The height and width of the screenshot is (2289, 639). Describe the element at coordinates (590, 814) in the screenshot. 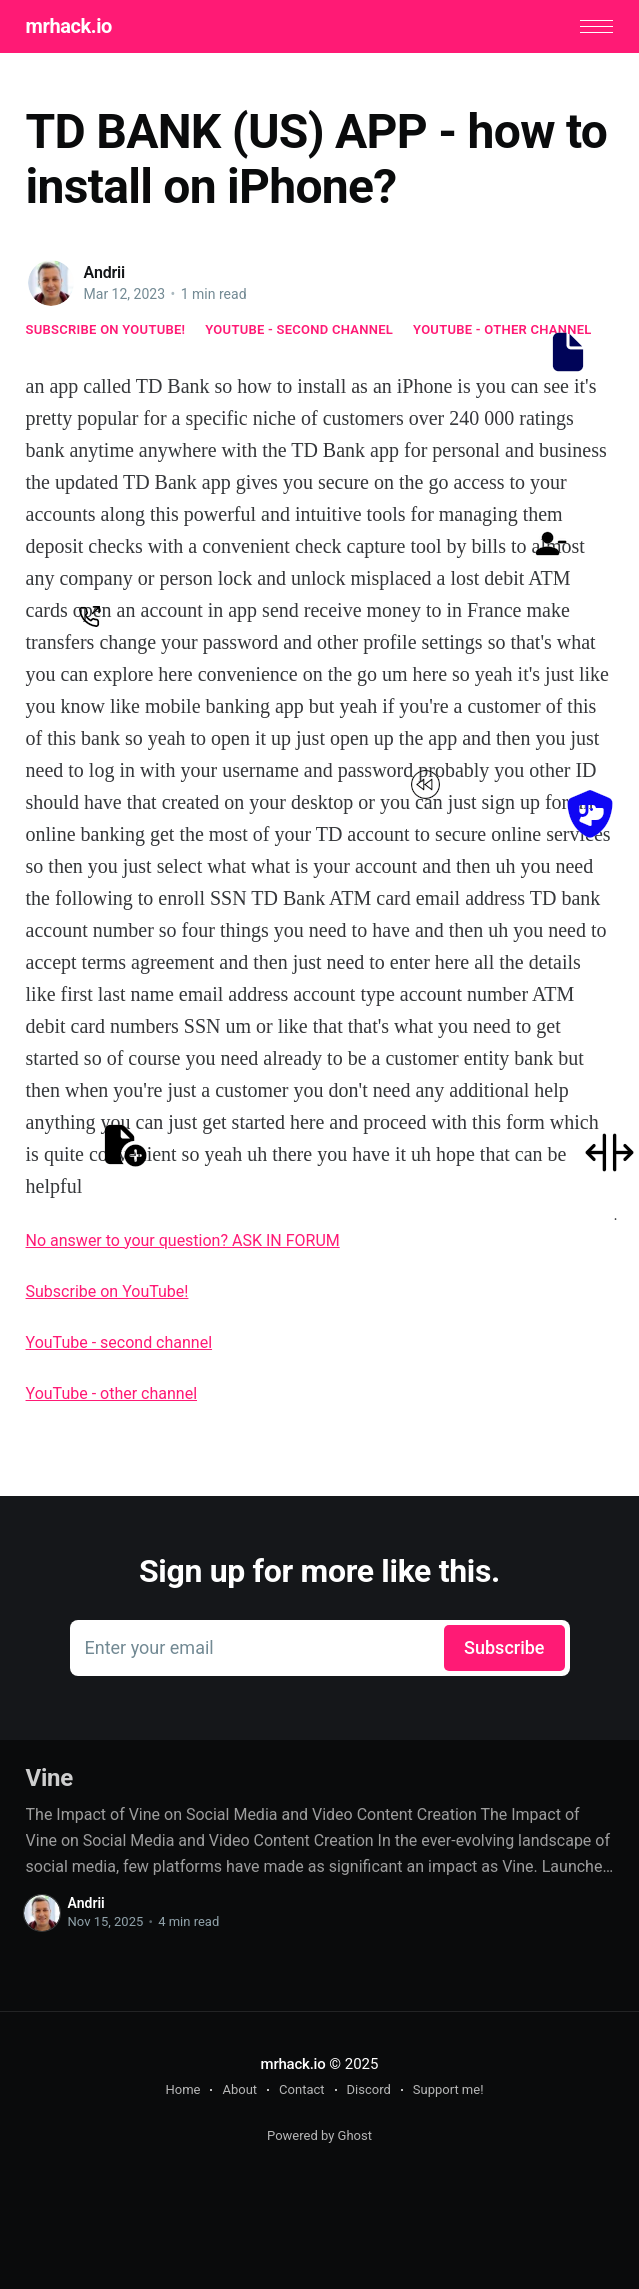

I see `access pet protection or insurance services` at that location.